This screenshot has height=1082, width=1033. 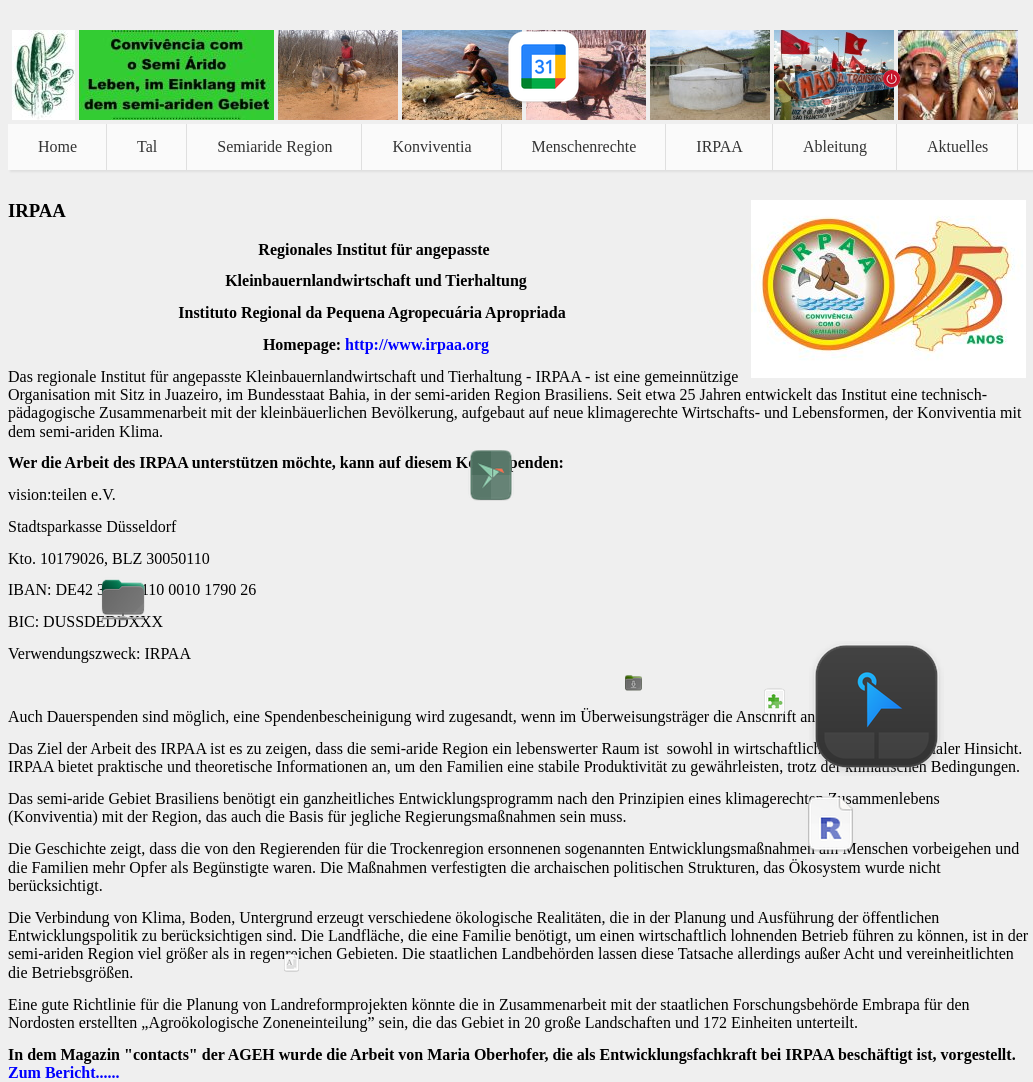 I want to click on shut down or power off the system, so click(x=892, y=79).